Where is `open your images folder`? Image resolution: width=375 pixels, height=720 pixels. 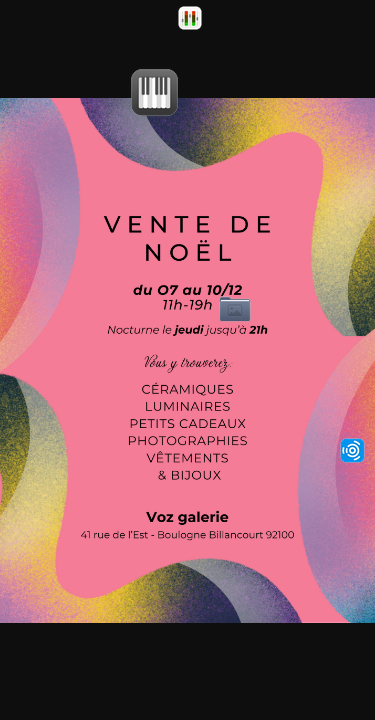
open your images folder is located at coordinates (235, 309).